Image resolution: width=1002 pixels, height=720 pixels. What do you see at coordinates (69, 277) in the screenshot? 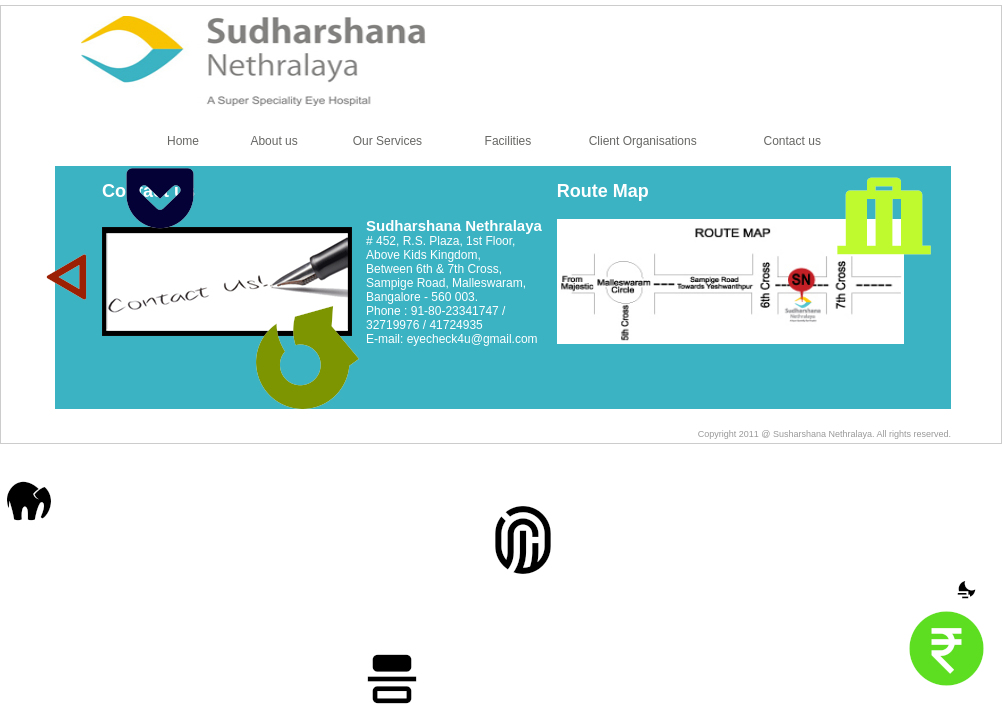
I see `play media in reverse` at bounding box center [69, 277].